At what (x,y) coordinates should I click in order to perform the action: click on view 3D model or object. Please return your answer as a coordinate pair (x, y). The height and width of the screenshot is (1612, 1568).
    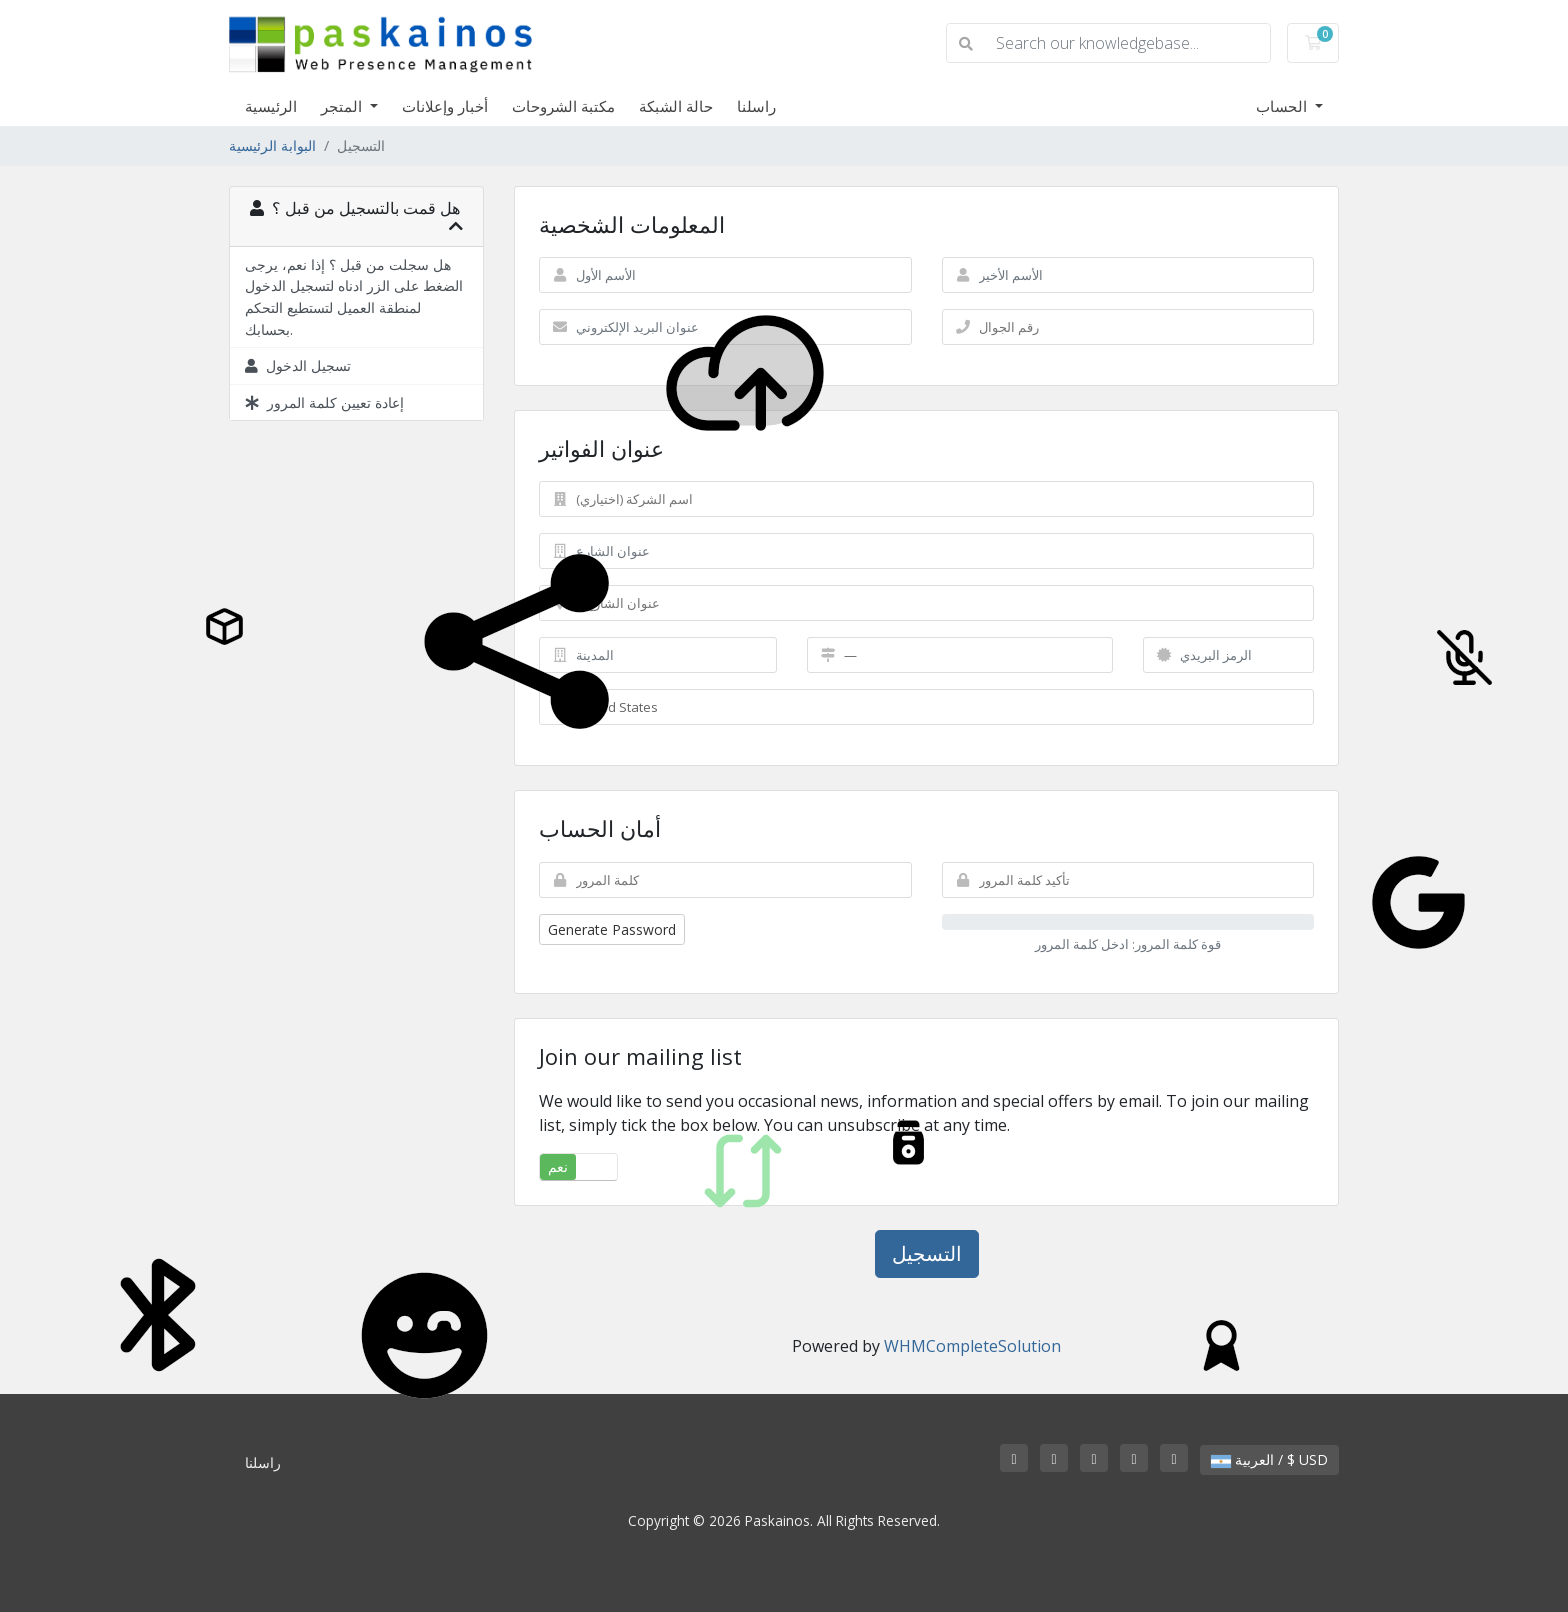
    Looking at the image, I should click on (224, 626).